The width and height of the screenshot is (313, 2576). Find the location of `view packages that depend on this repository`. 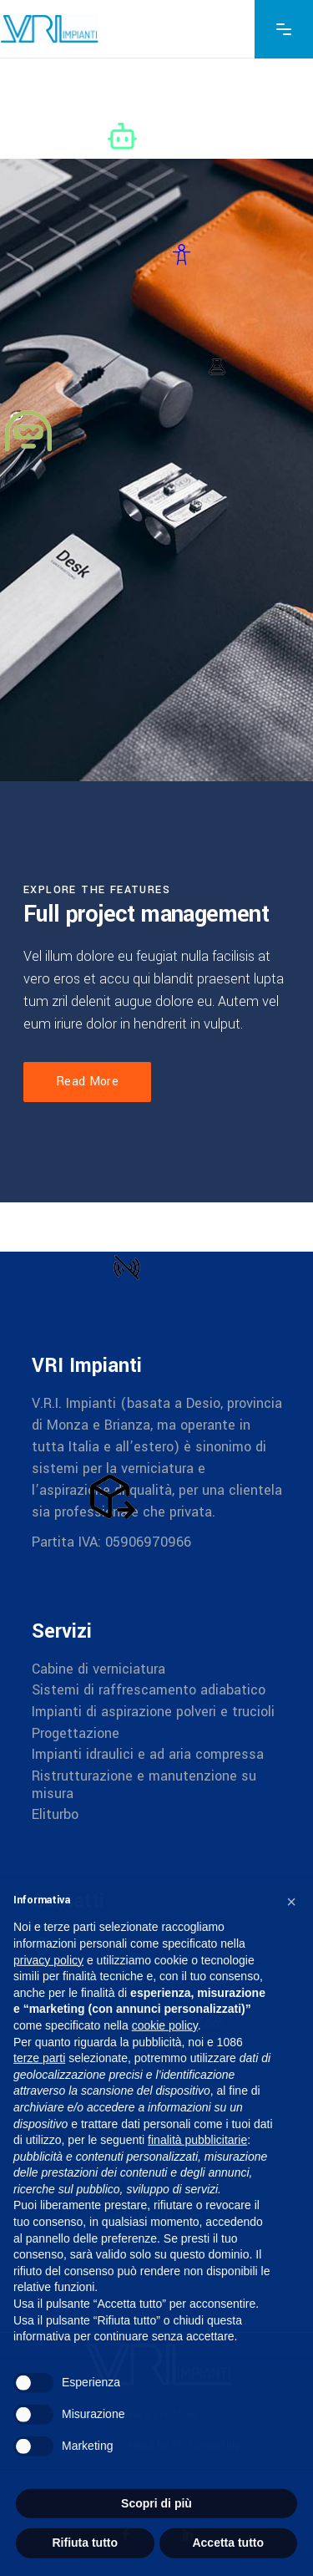

view packages that depend on this repository is located at coordinates (113, 1496).